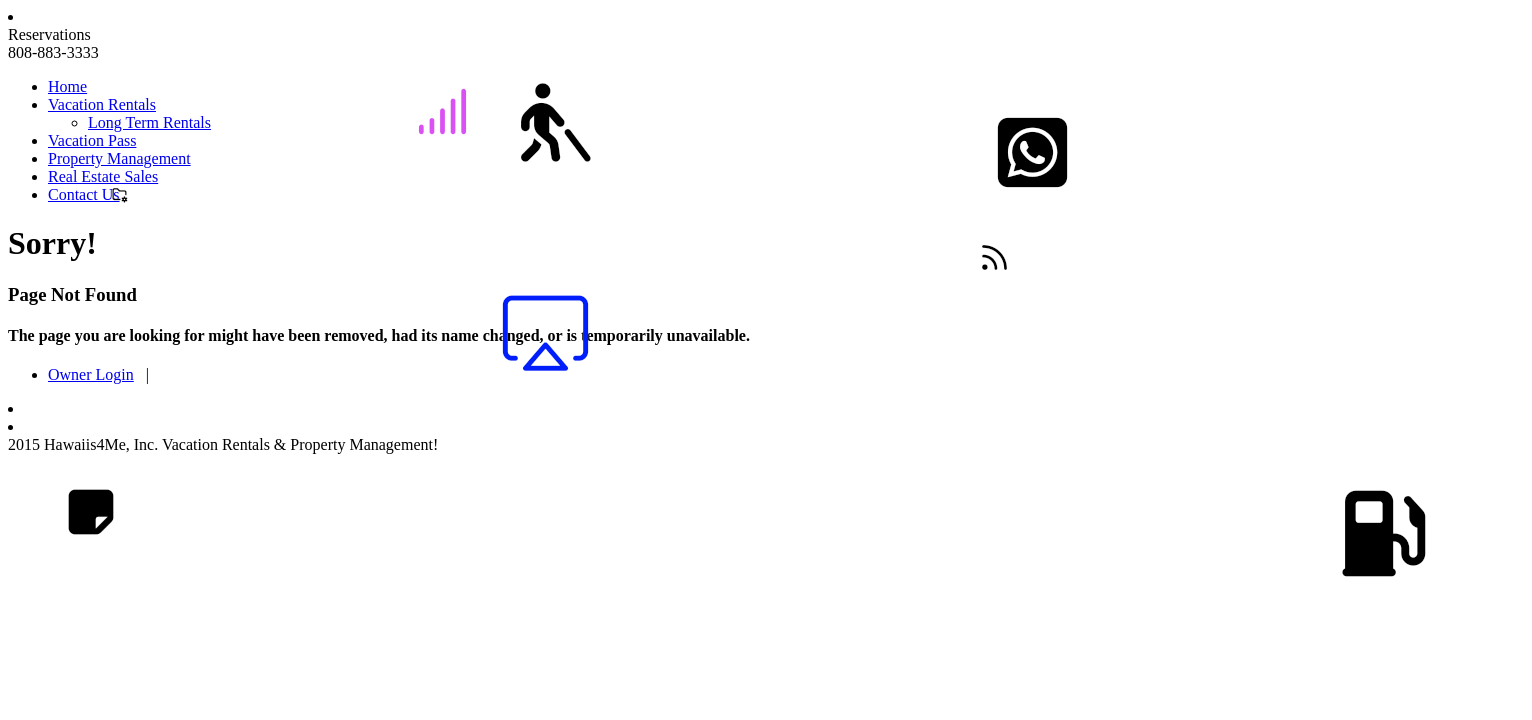 This screenshot has height=720, width=1532. What do you see at coordinates (91, 512) in the screenshot?
I see `create a new note` at bounding box center [91, 512].